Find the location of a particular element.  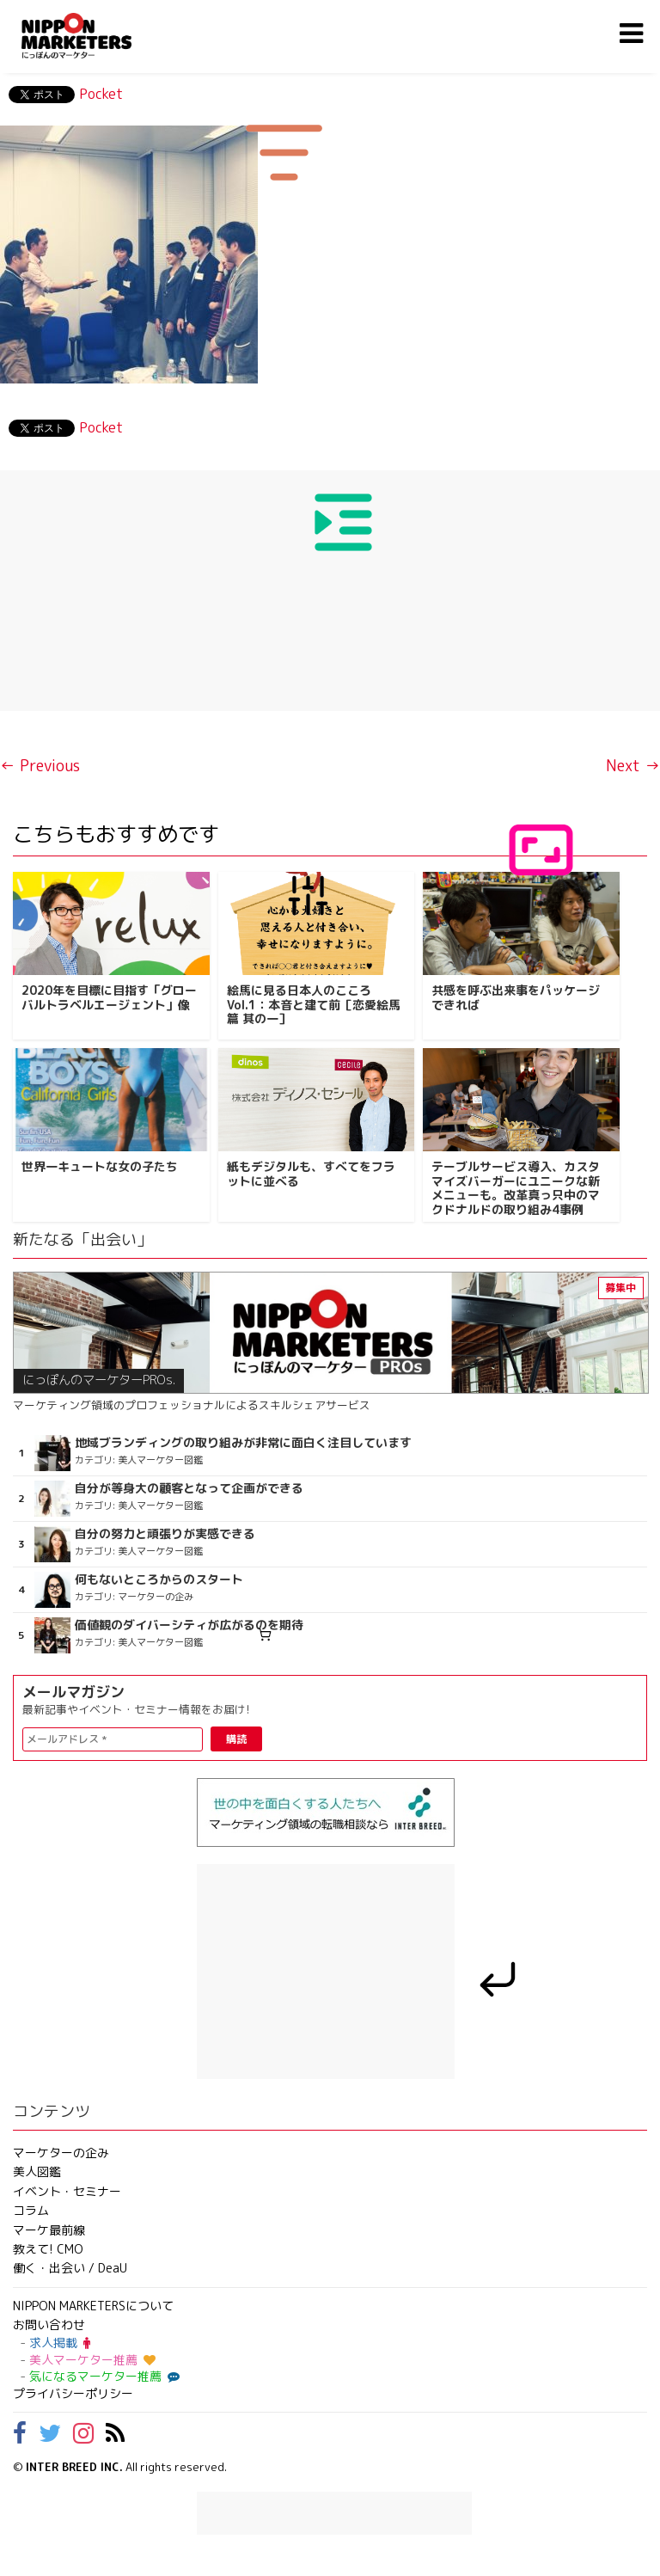

filter or sort list items is located at coordinates (284, 152).